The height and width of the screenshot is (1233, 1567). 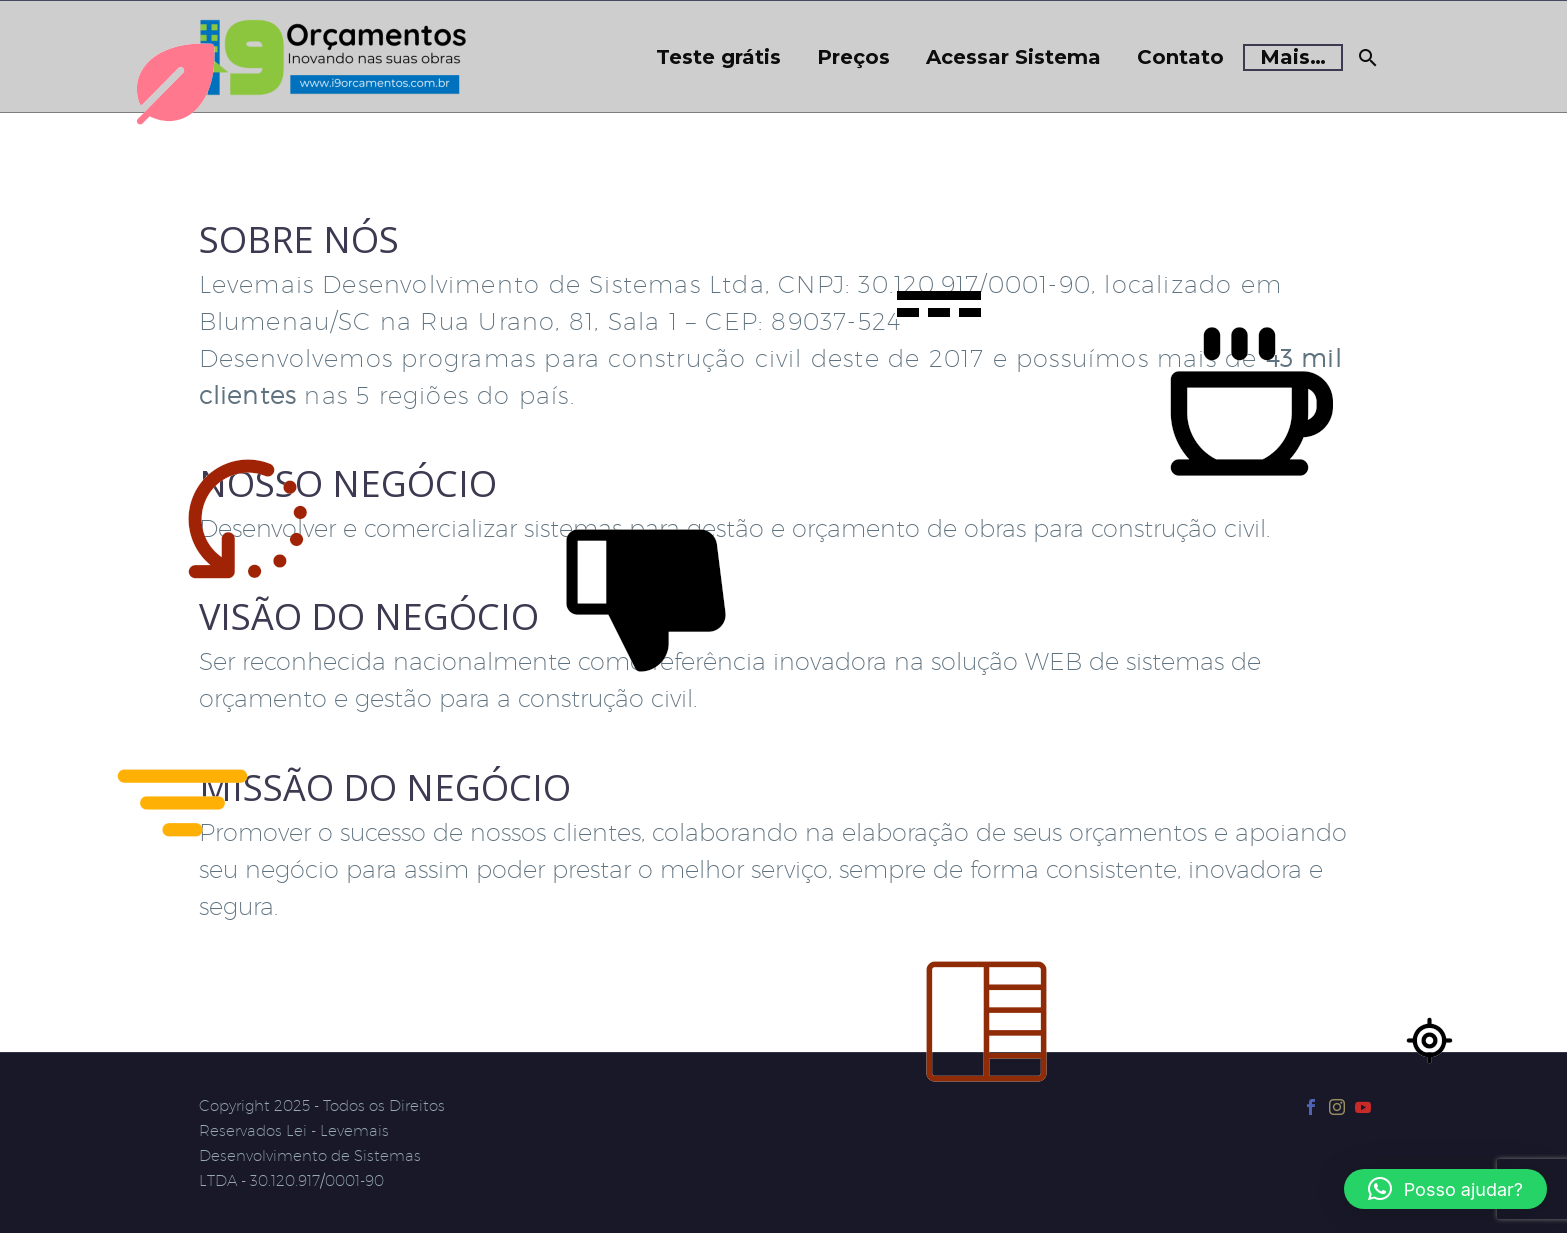 I want to click on hardware power input or connector port, so click(x=941, y=304).